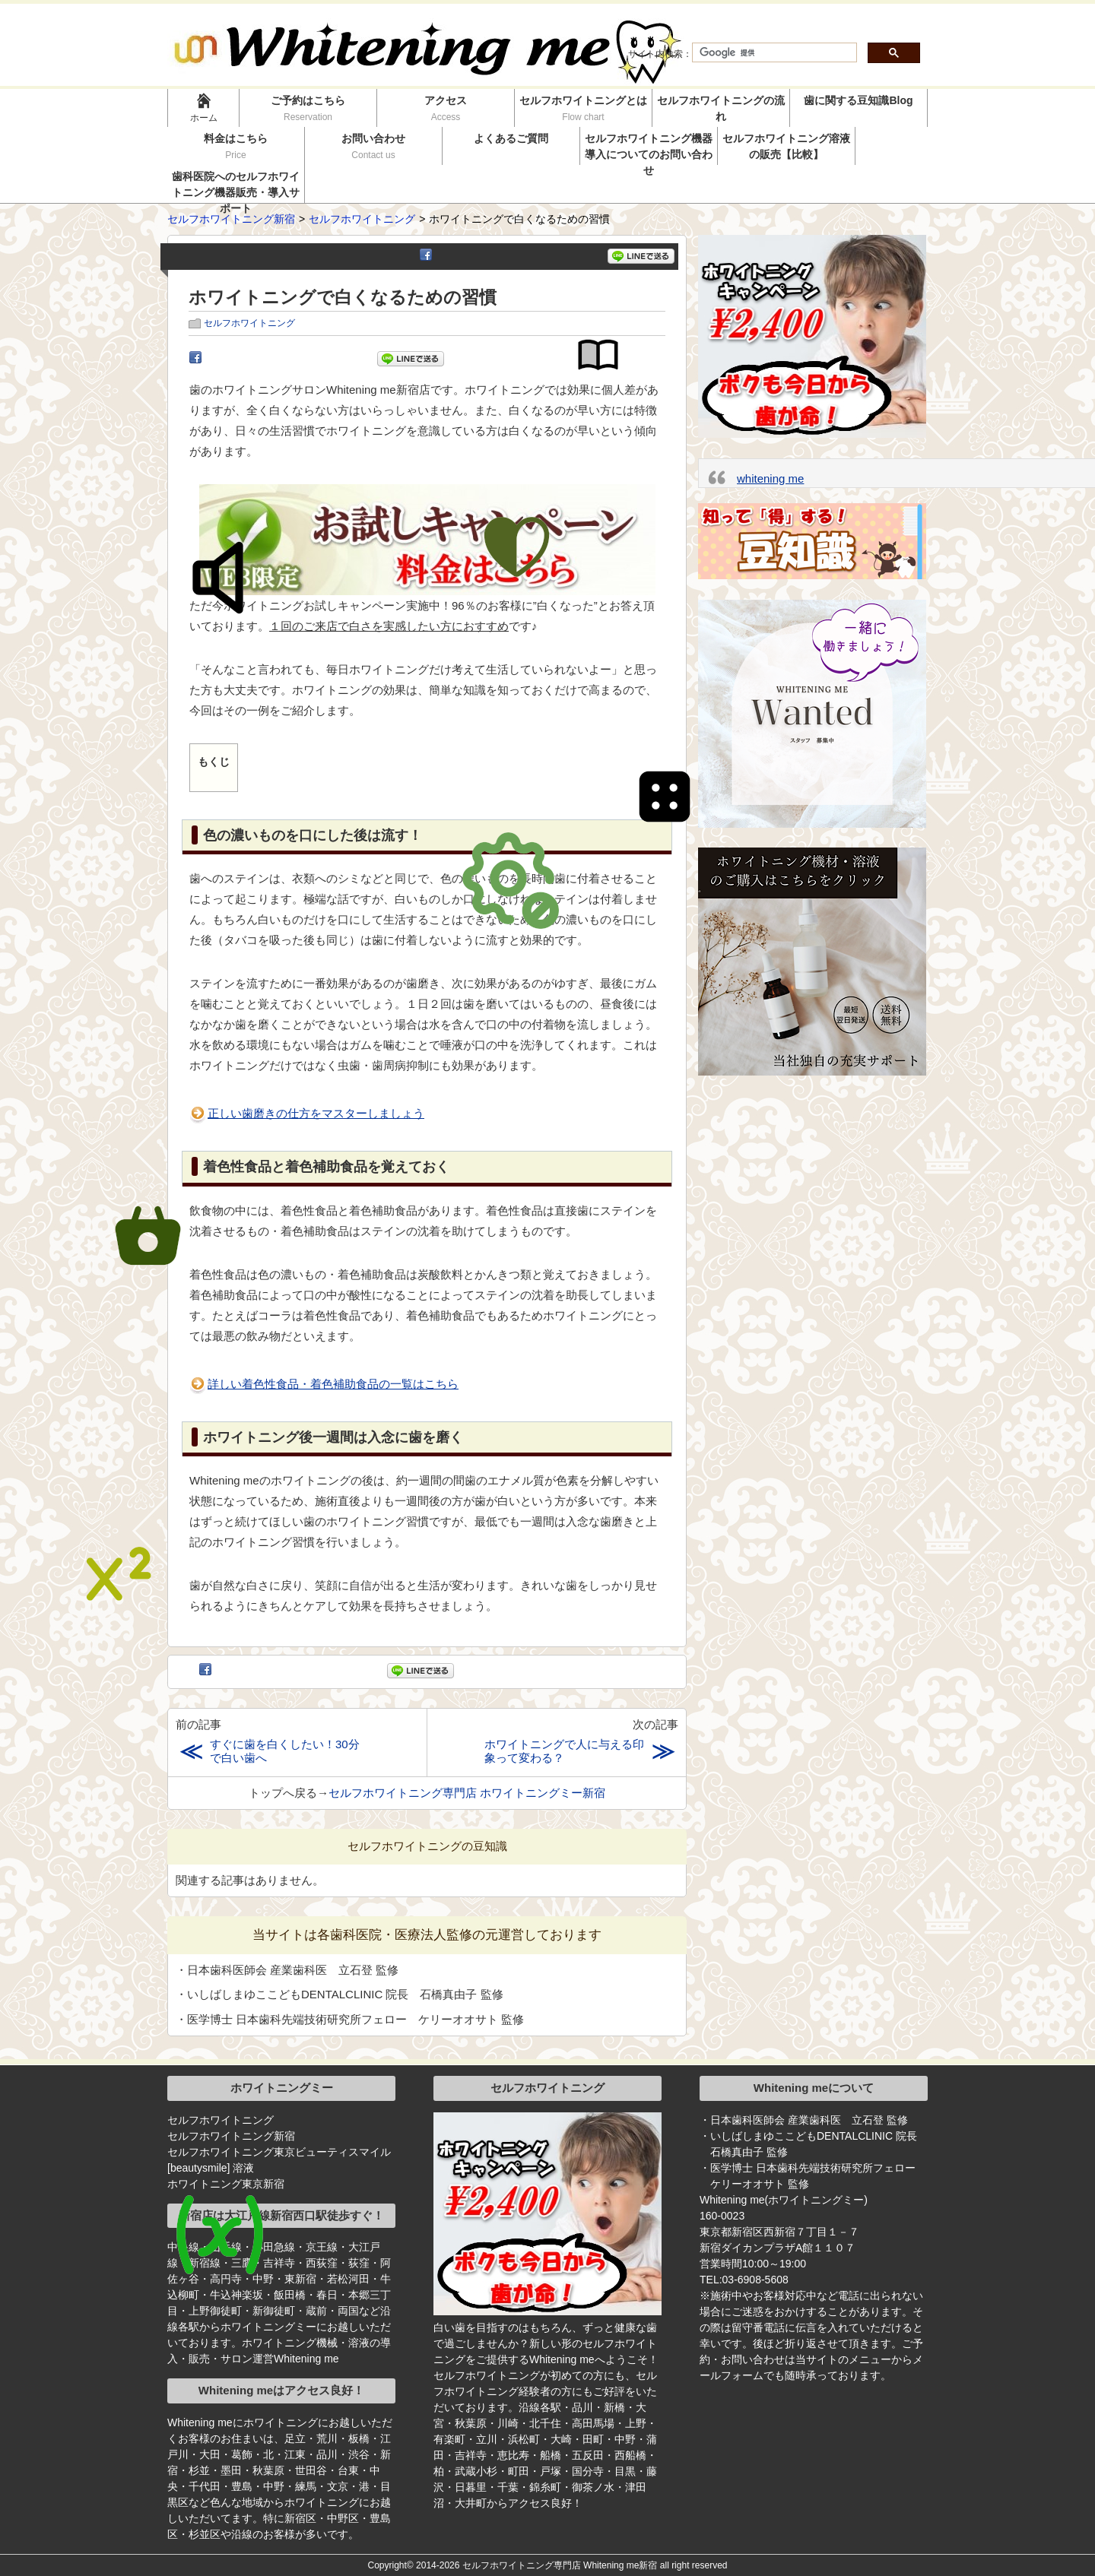  What do you see at coordinates (508, 878) in the screenshot?
I see `cancel or abort settings changes` at bounding box center [508, 878].